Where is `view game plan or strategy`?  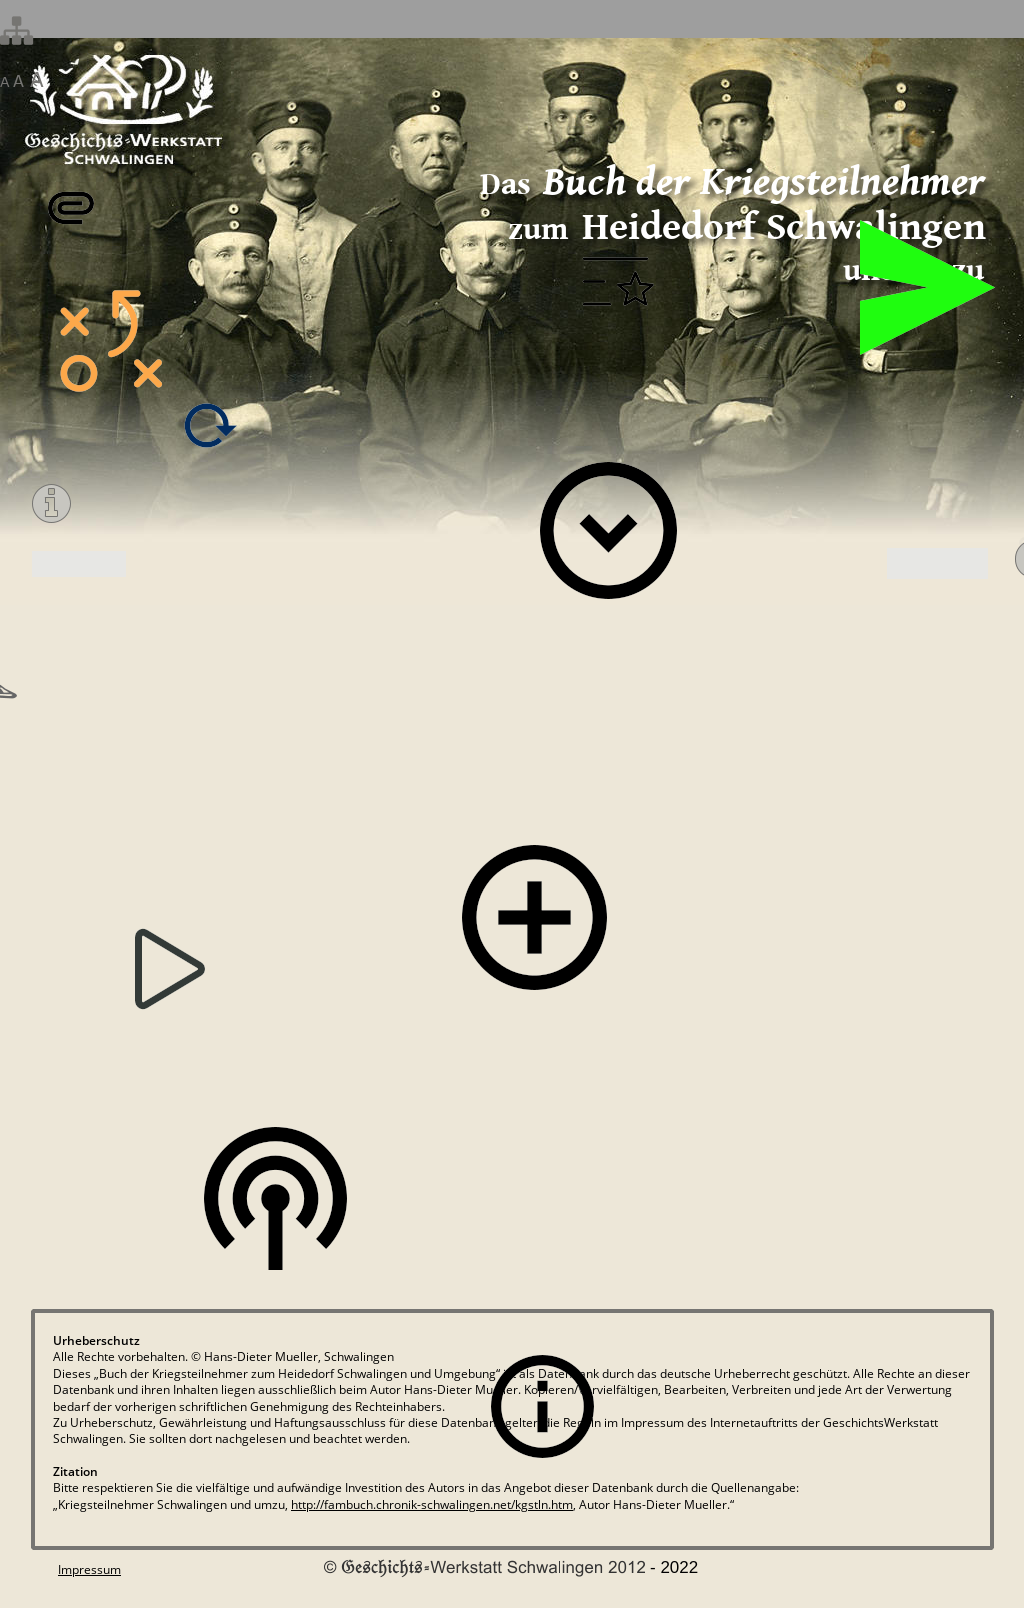 view game plan or strategy is located at coordinates (107, 341).